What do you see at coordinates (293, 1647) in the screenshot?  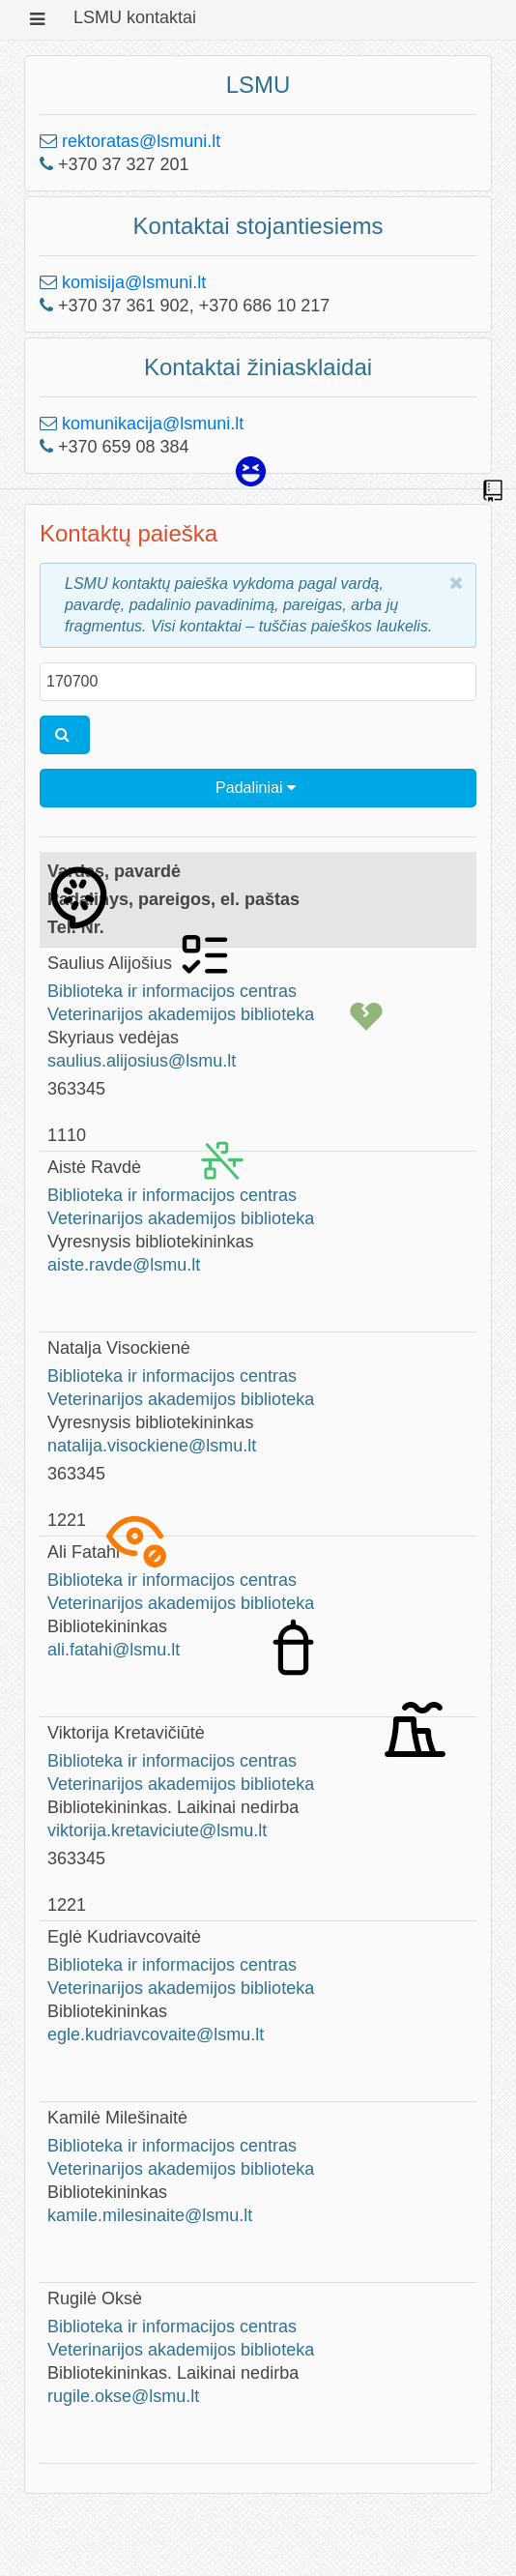 I see `access baby or infant care features` at bounding box center [293, 1647].